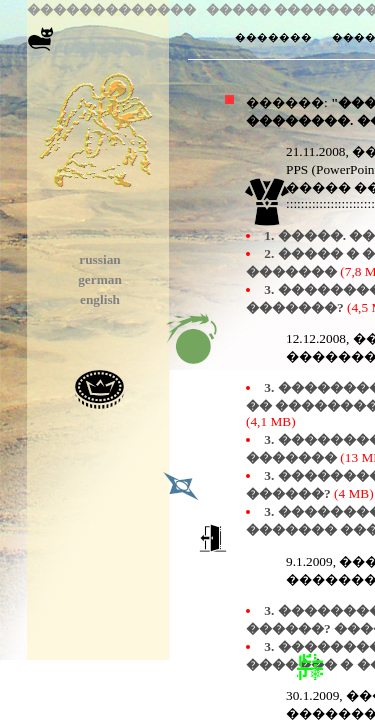 This screenshot has height=720, width=375. I want to click on view your premium currency balance, so click(99, 389).